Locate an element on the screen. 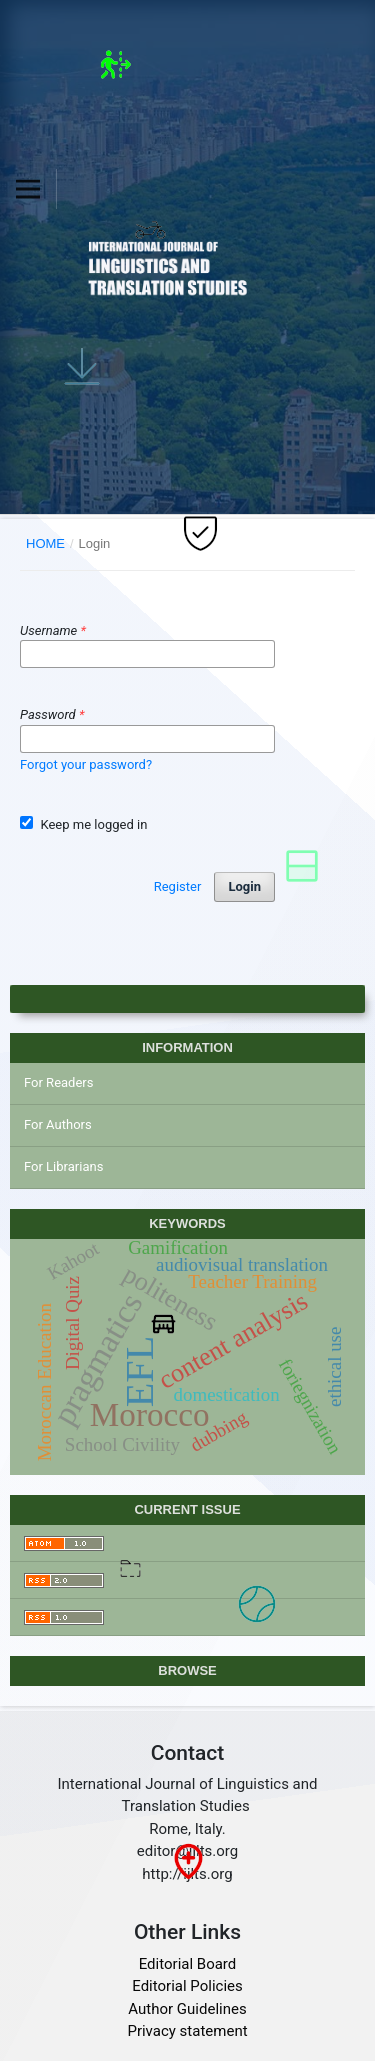  select motorcycle as vehicle type is located at coordinates (150, 230).